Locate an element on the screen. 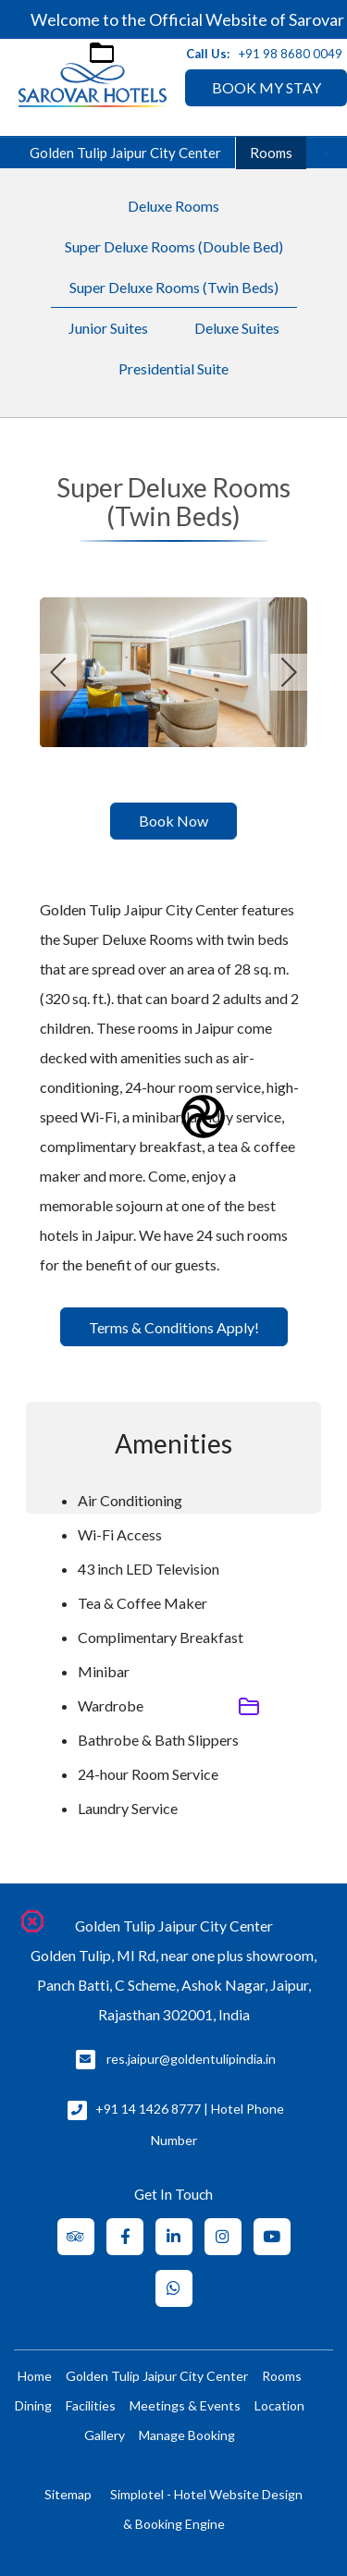  open or access a folder is located at coordinates (102, 53).